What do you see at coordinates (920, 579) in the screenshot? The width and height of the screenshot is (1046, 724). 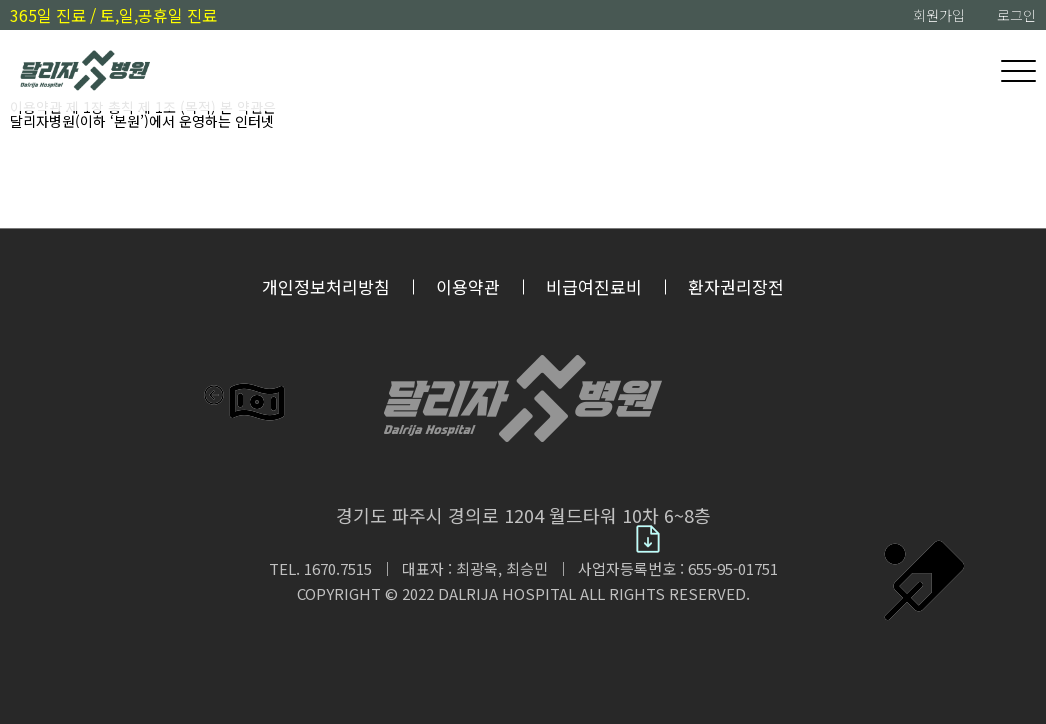 I see `access cricket sports scores or content` at bounding box center [920, 579].